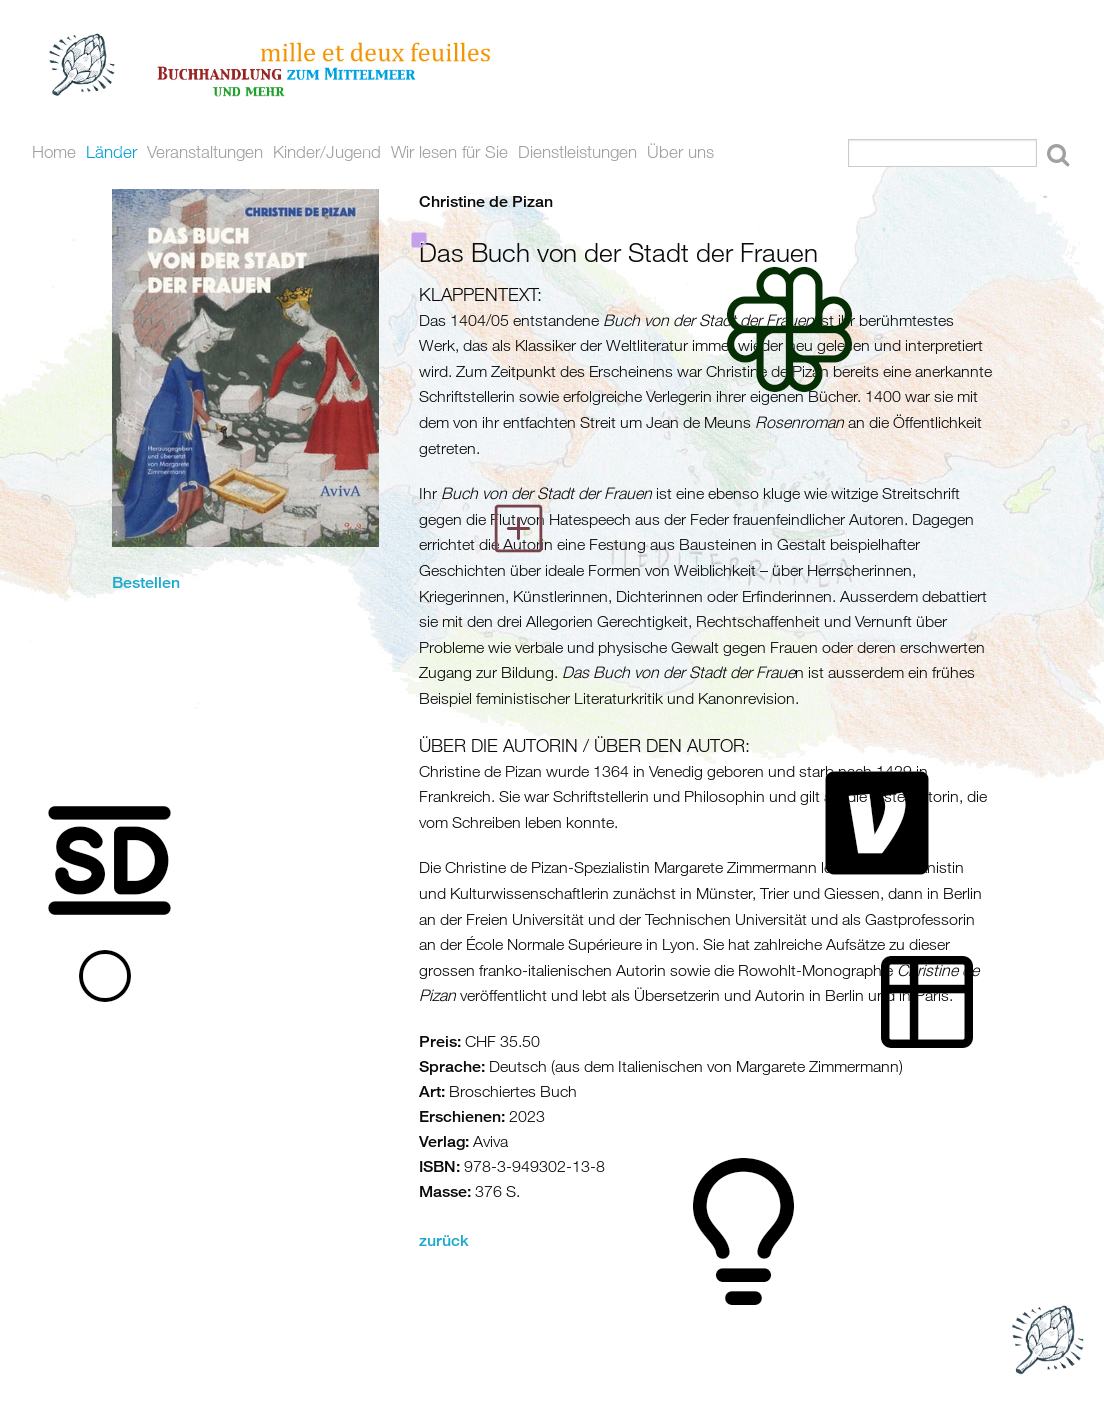 The image size is (1104, 1407). Describe the element at coordinates (109, 860) in the screenshot. I see `indicates standard definition video quality` at that location.